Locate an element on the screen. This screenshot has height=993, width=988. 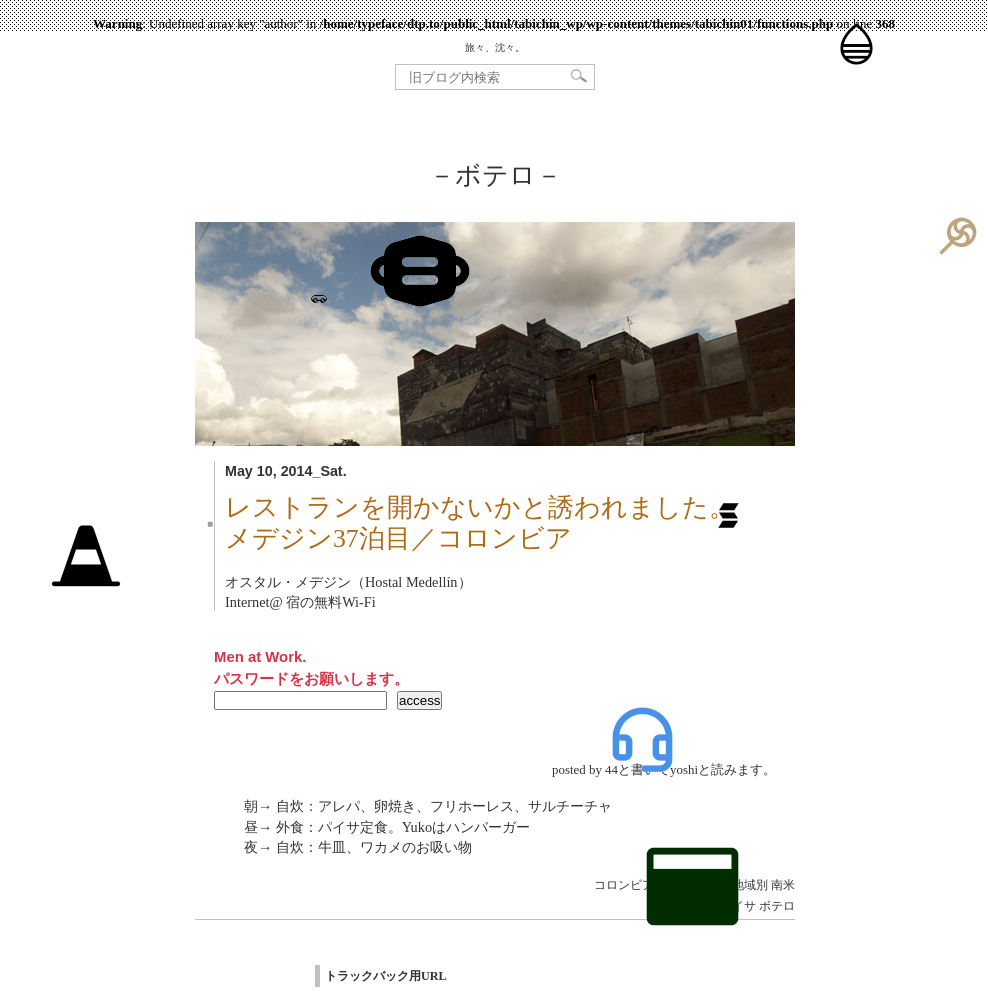
view stacked layers or map overlays is located at coordinates (728, 515).